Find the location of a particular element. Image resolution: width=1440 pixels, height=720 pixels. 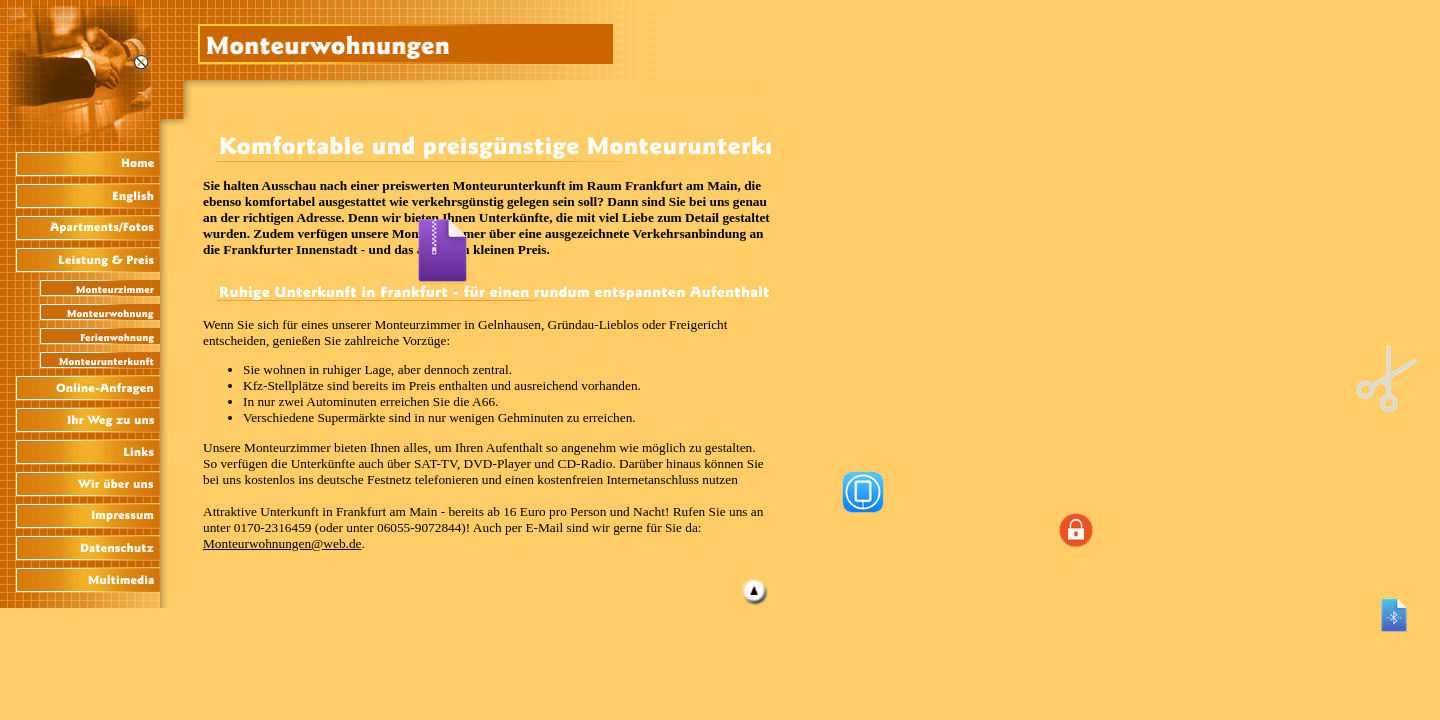

preview files or documents quickly is located at coordinates (863, 492).